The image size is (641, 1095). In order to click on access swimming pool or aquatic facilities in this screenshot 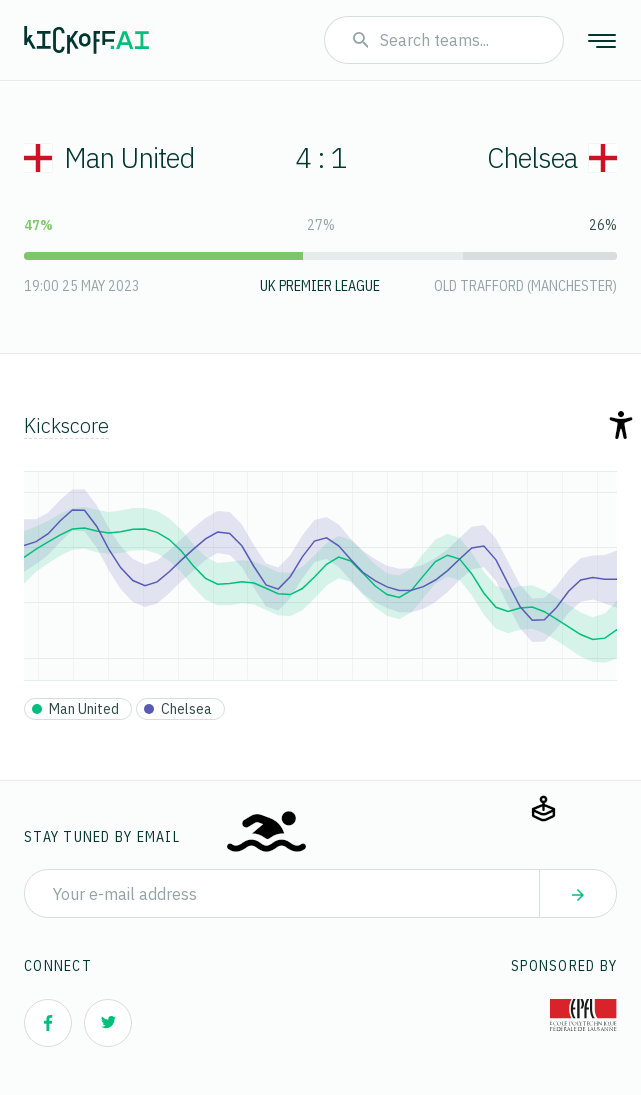, I will do `click(266, 831)`.